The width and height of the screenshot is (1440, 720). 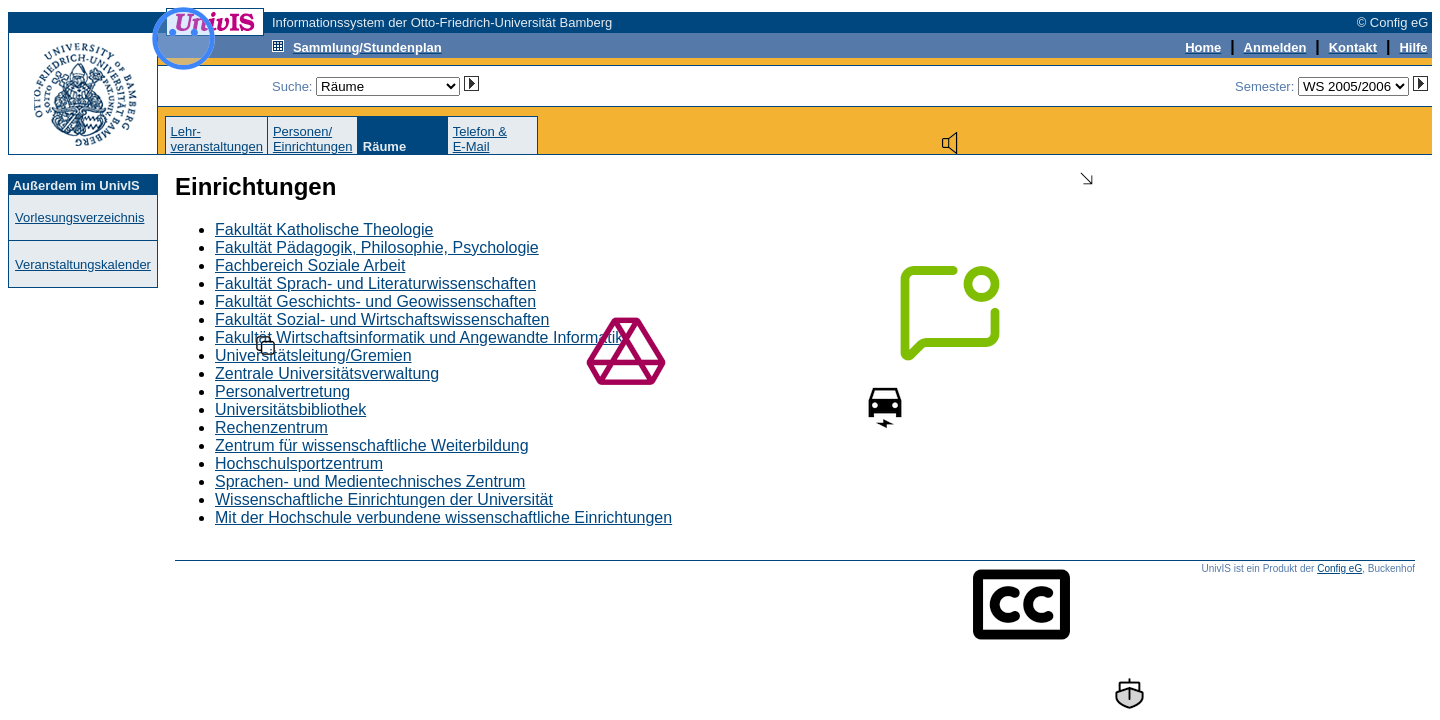 I want to click on navigate to the next item diagonally, so click(x=1086, y=178).